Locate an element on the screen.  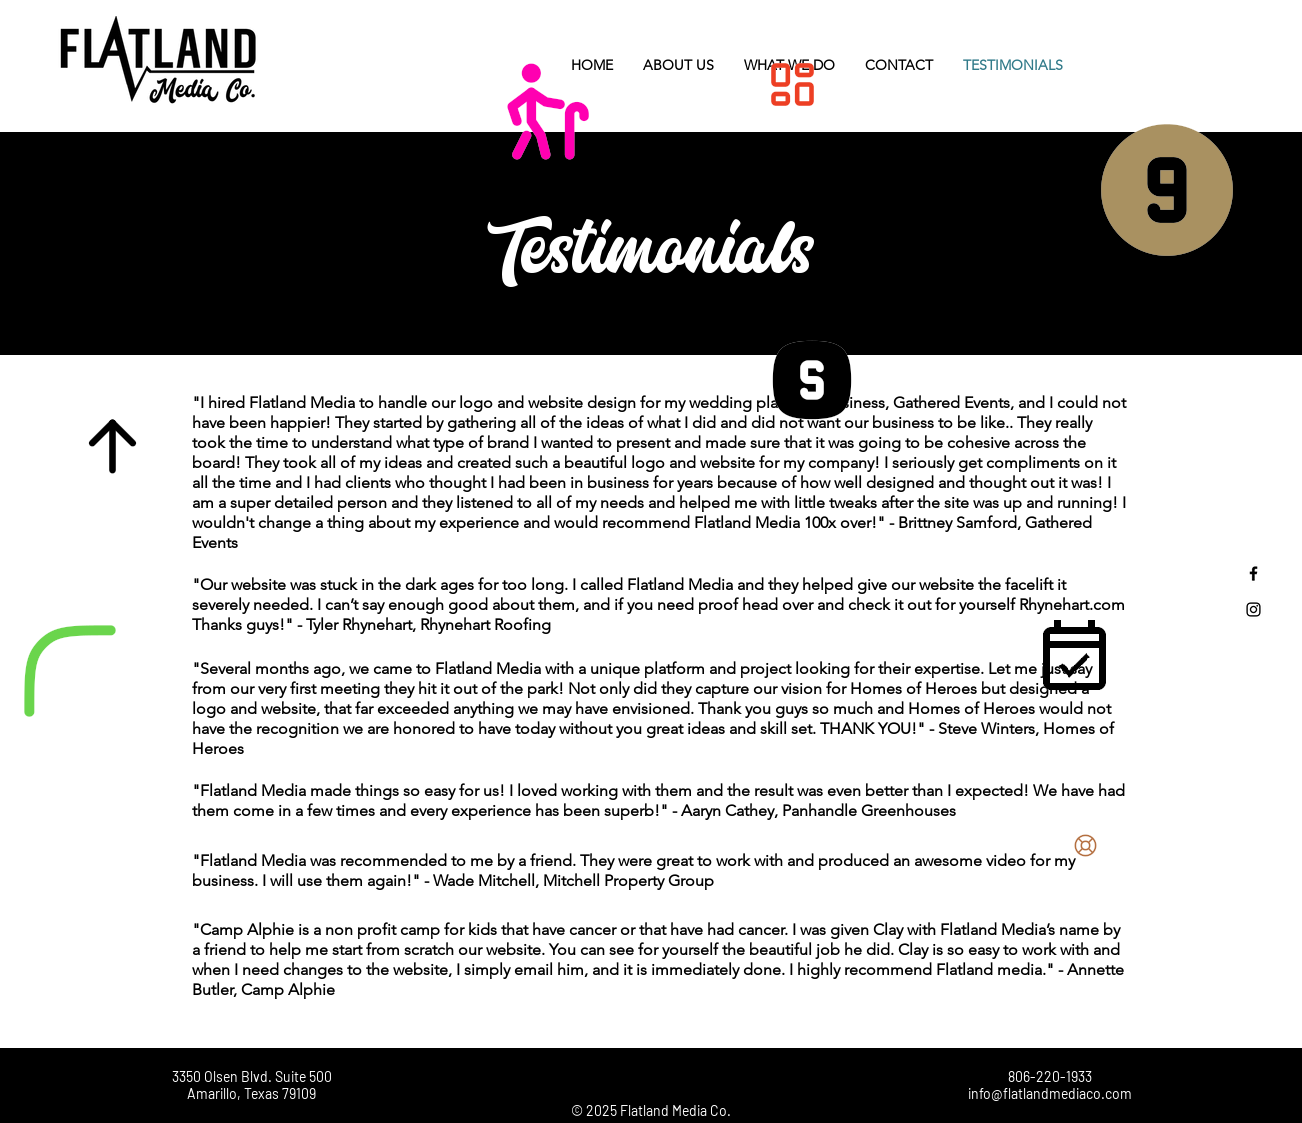
indicates senior or elderly user category is located at coordinates (550, 111).